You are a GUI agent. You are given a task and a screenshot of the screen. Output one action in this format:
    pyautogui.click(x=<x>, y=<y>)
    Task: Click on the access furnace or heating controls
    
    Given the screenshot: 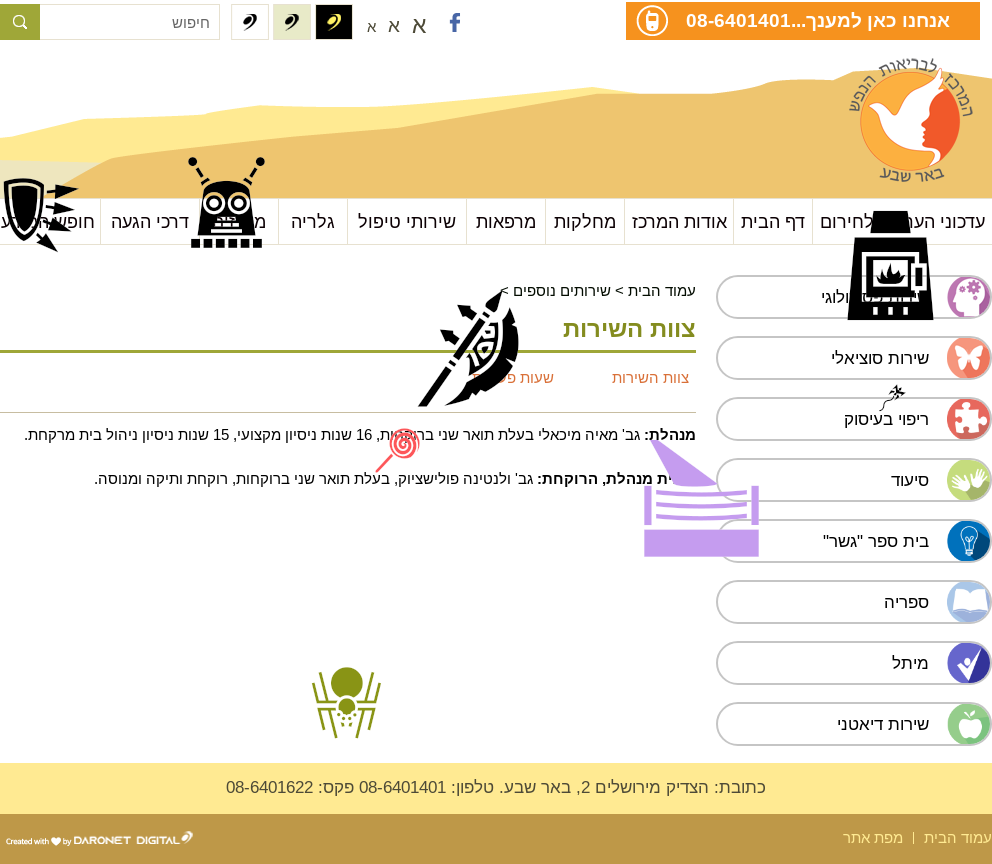 What is the action you would take?
    pyautogui.click(x=890, y=265)
    